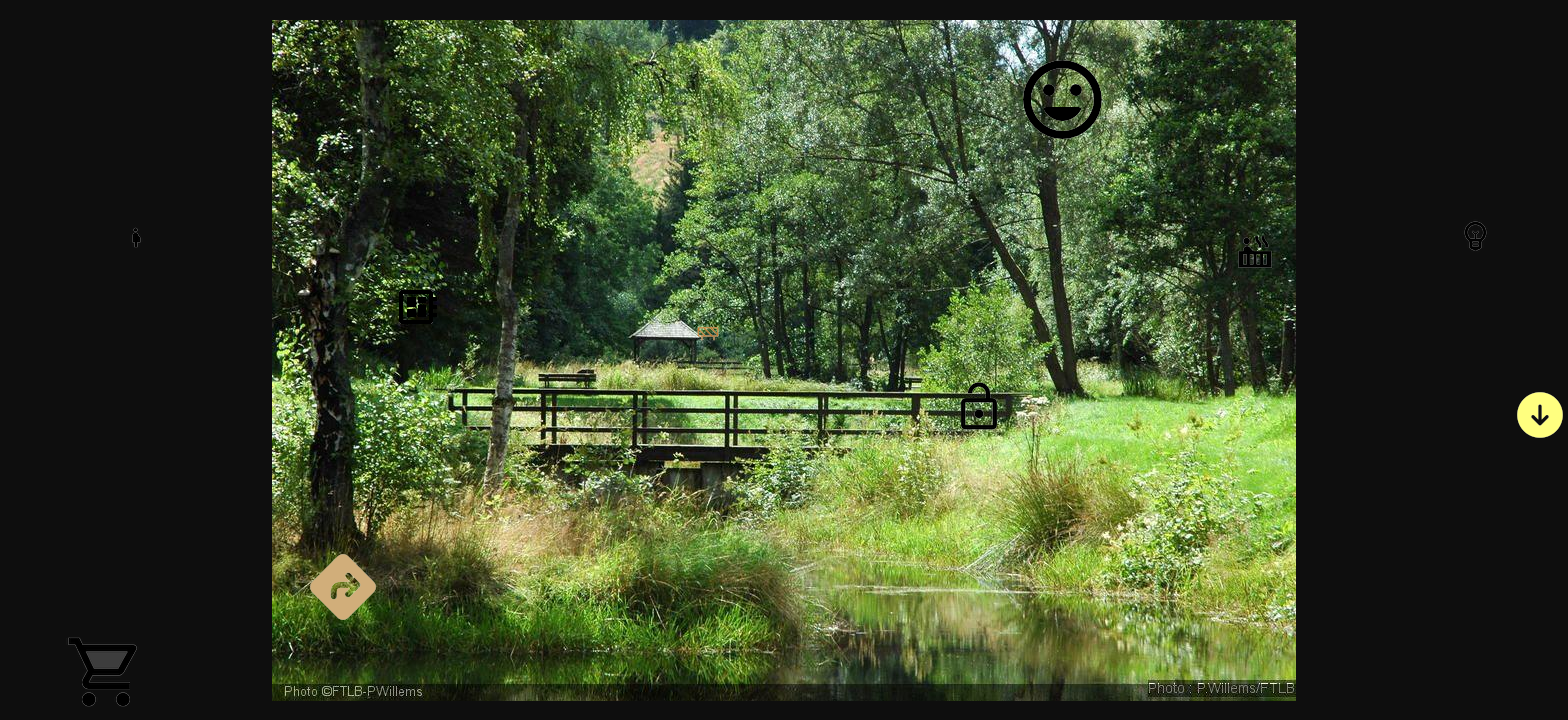  Describe the element at coordinates (418, 307) in the screenshot. I see `access developer or hardware settings` at that location.